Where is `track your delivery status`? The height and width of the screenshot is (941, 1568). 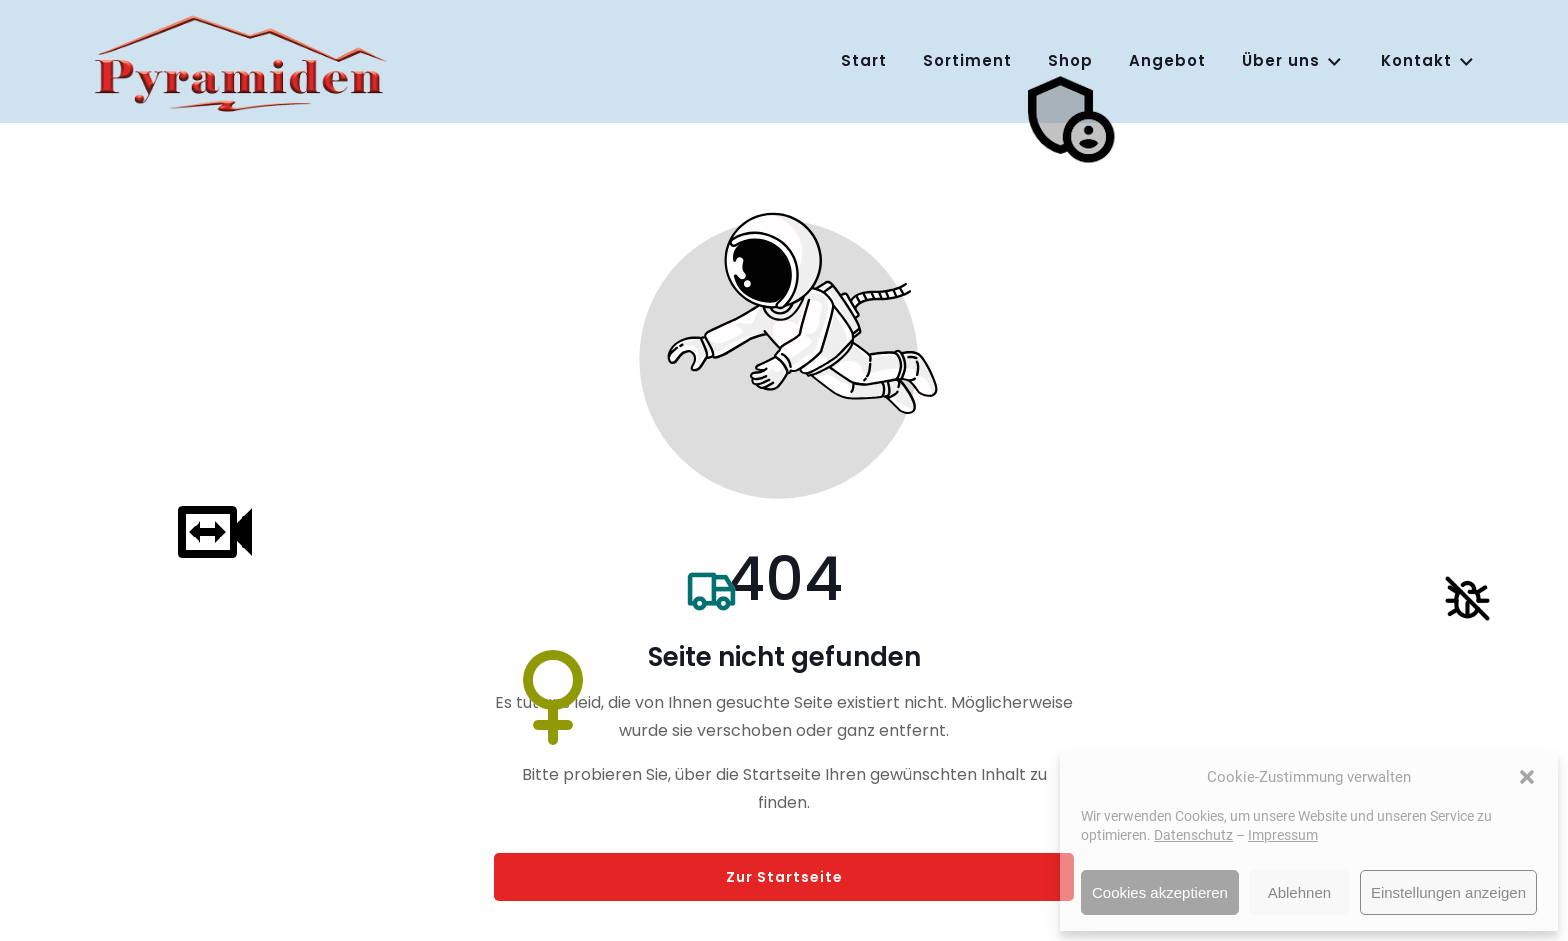 track your delivery status is located at coordinates (711, 591).